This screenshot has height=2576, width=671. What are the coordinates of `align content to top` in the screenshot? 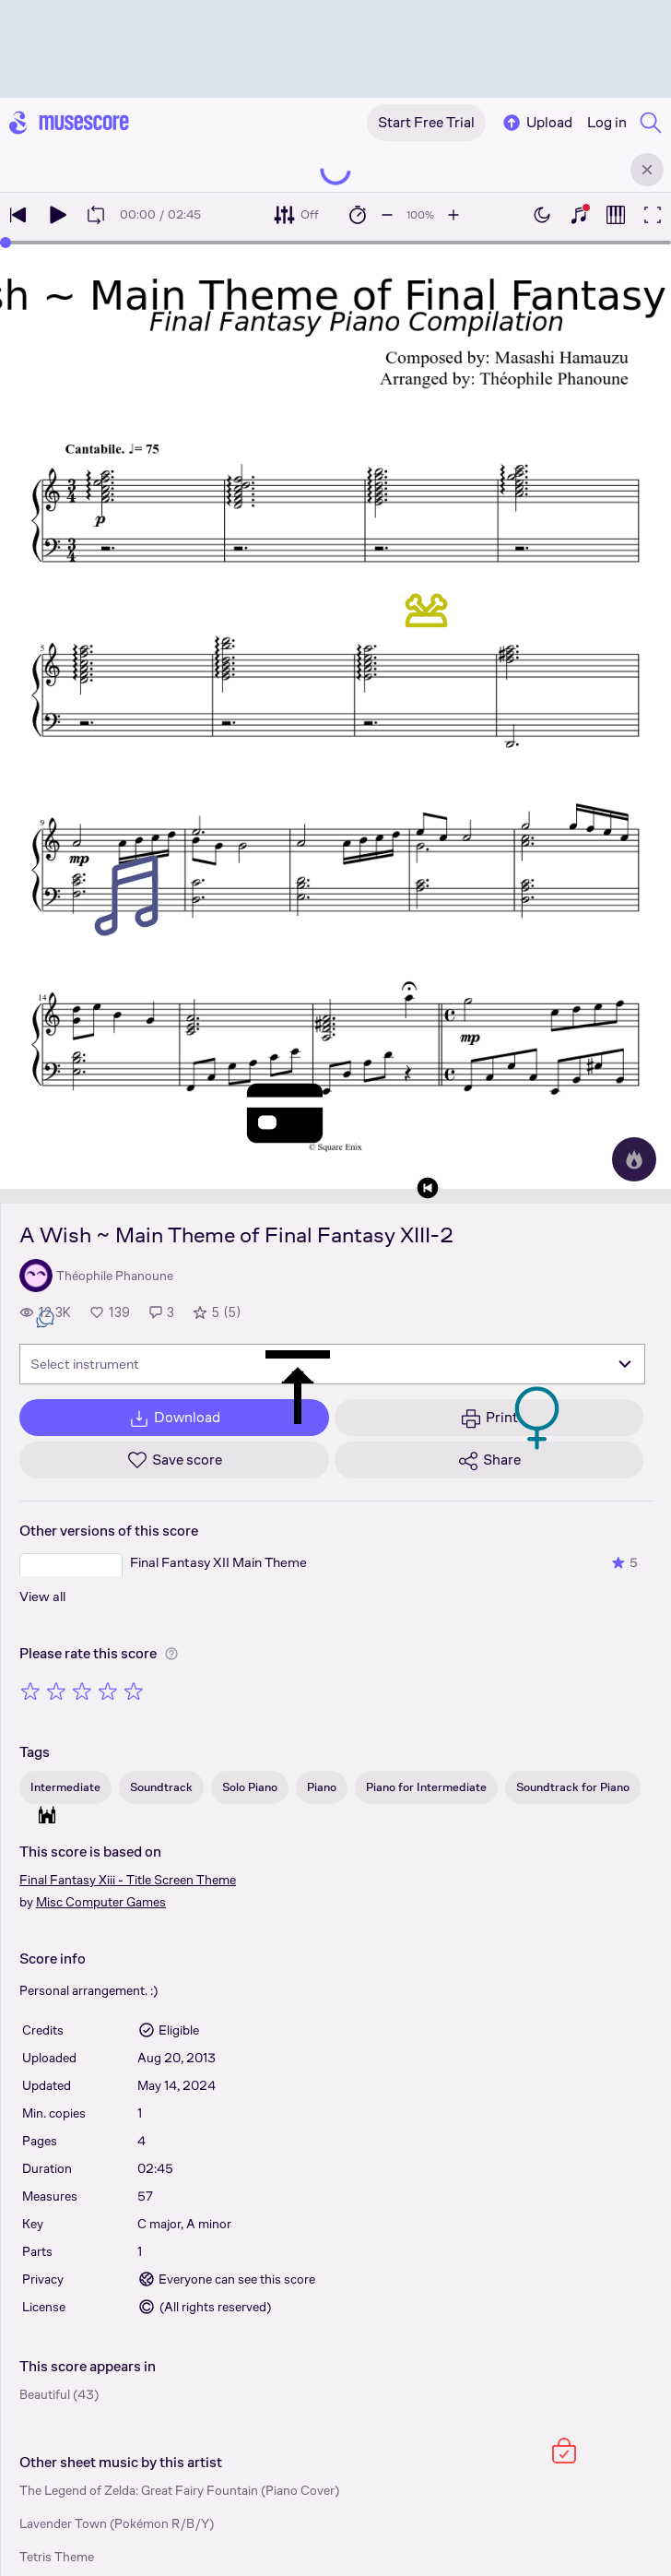 It's located at (298, 1387).